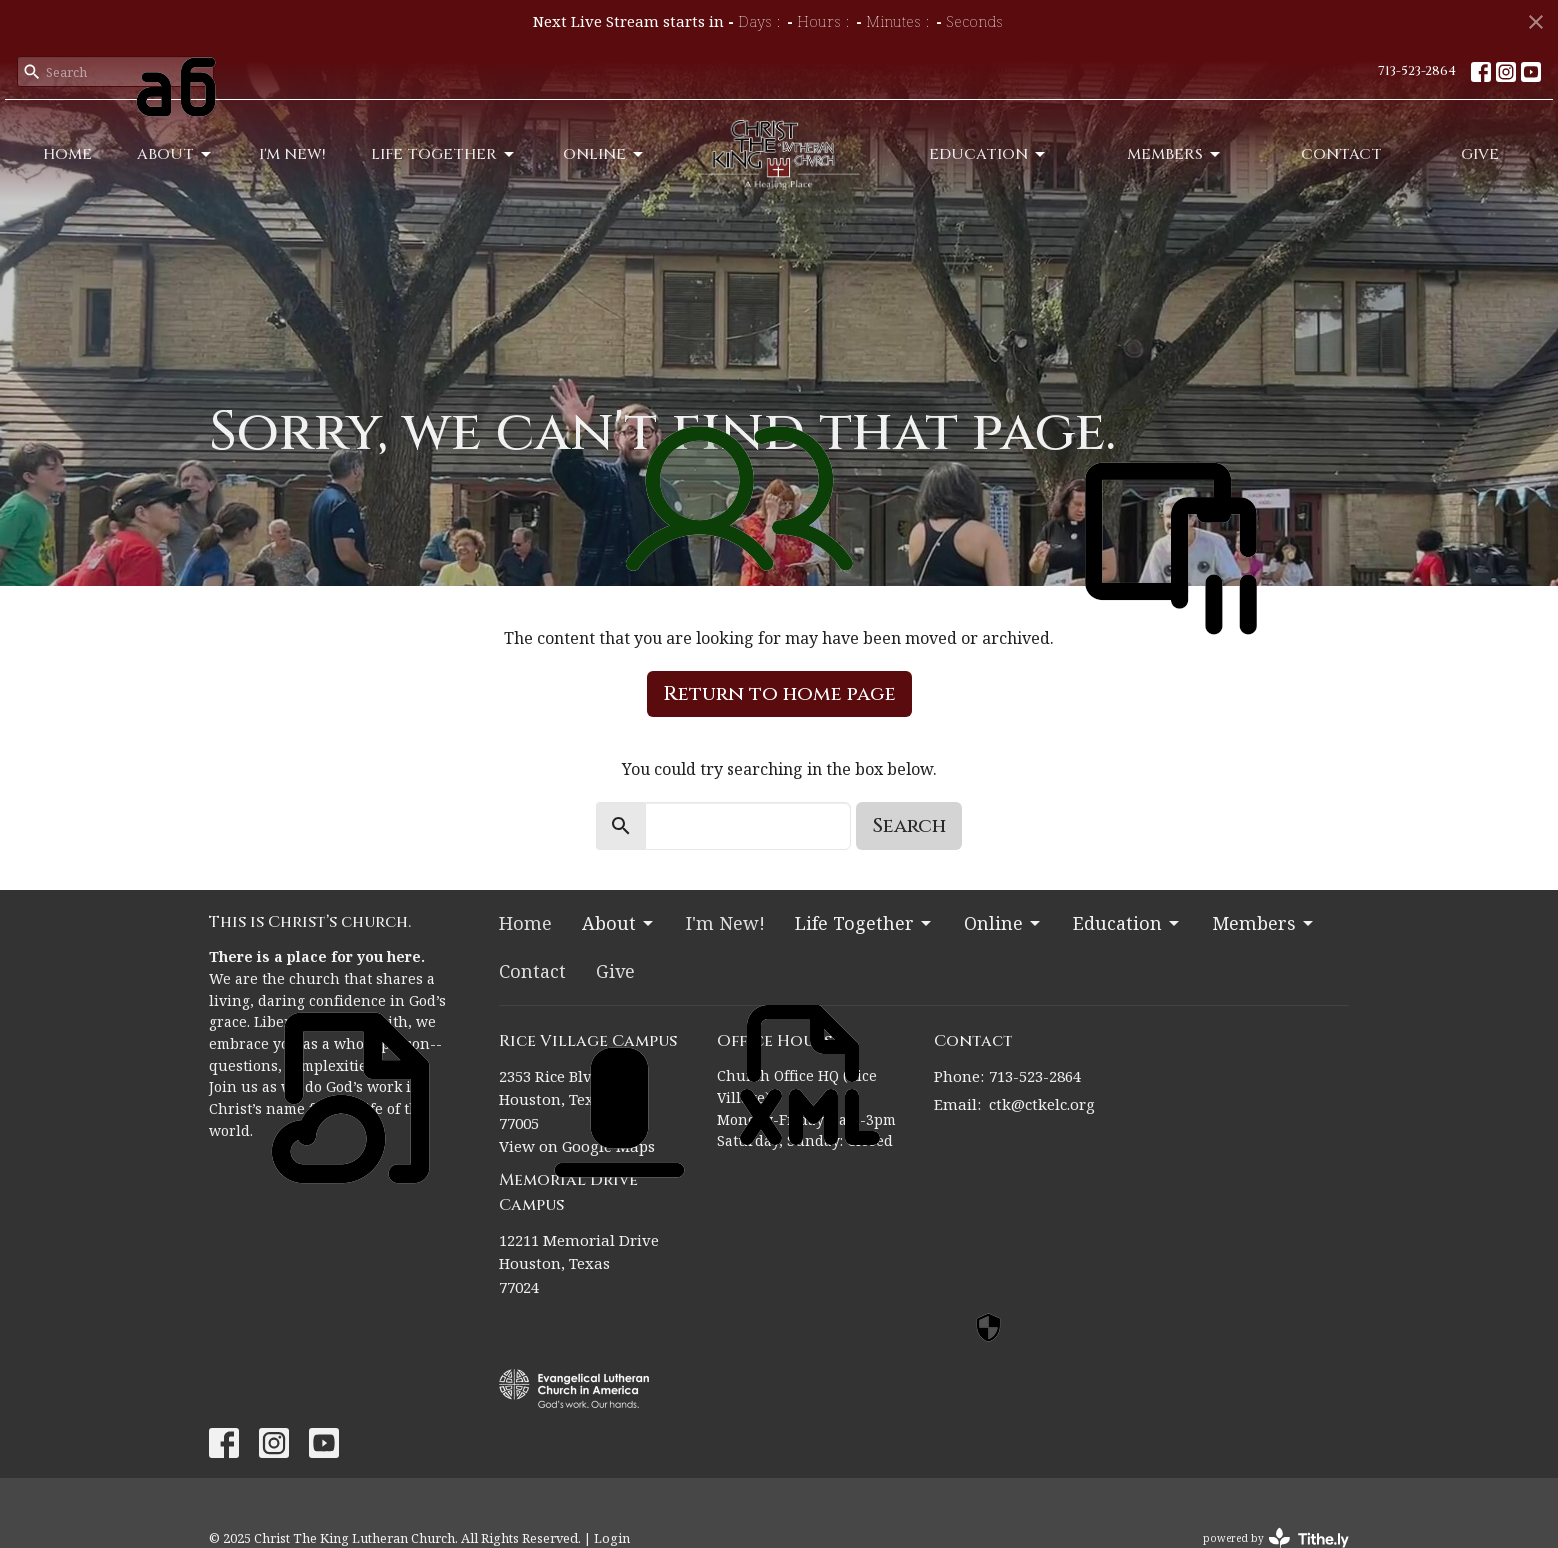  Describe the element at coordinates (803, 1075) in the screenshot. I see `indicates an xml file type` at that location.